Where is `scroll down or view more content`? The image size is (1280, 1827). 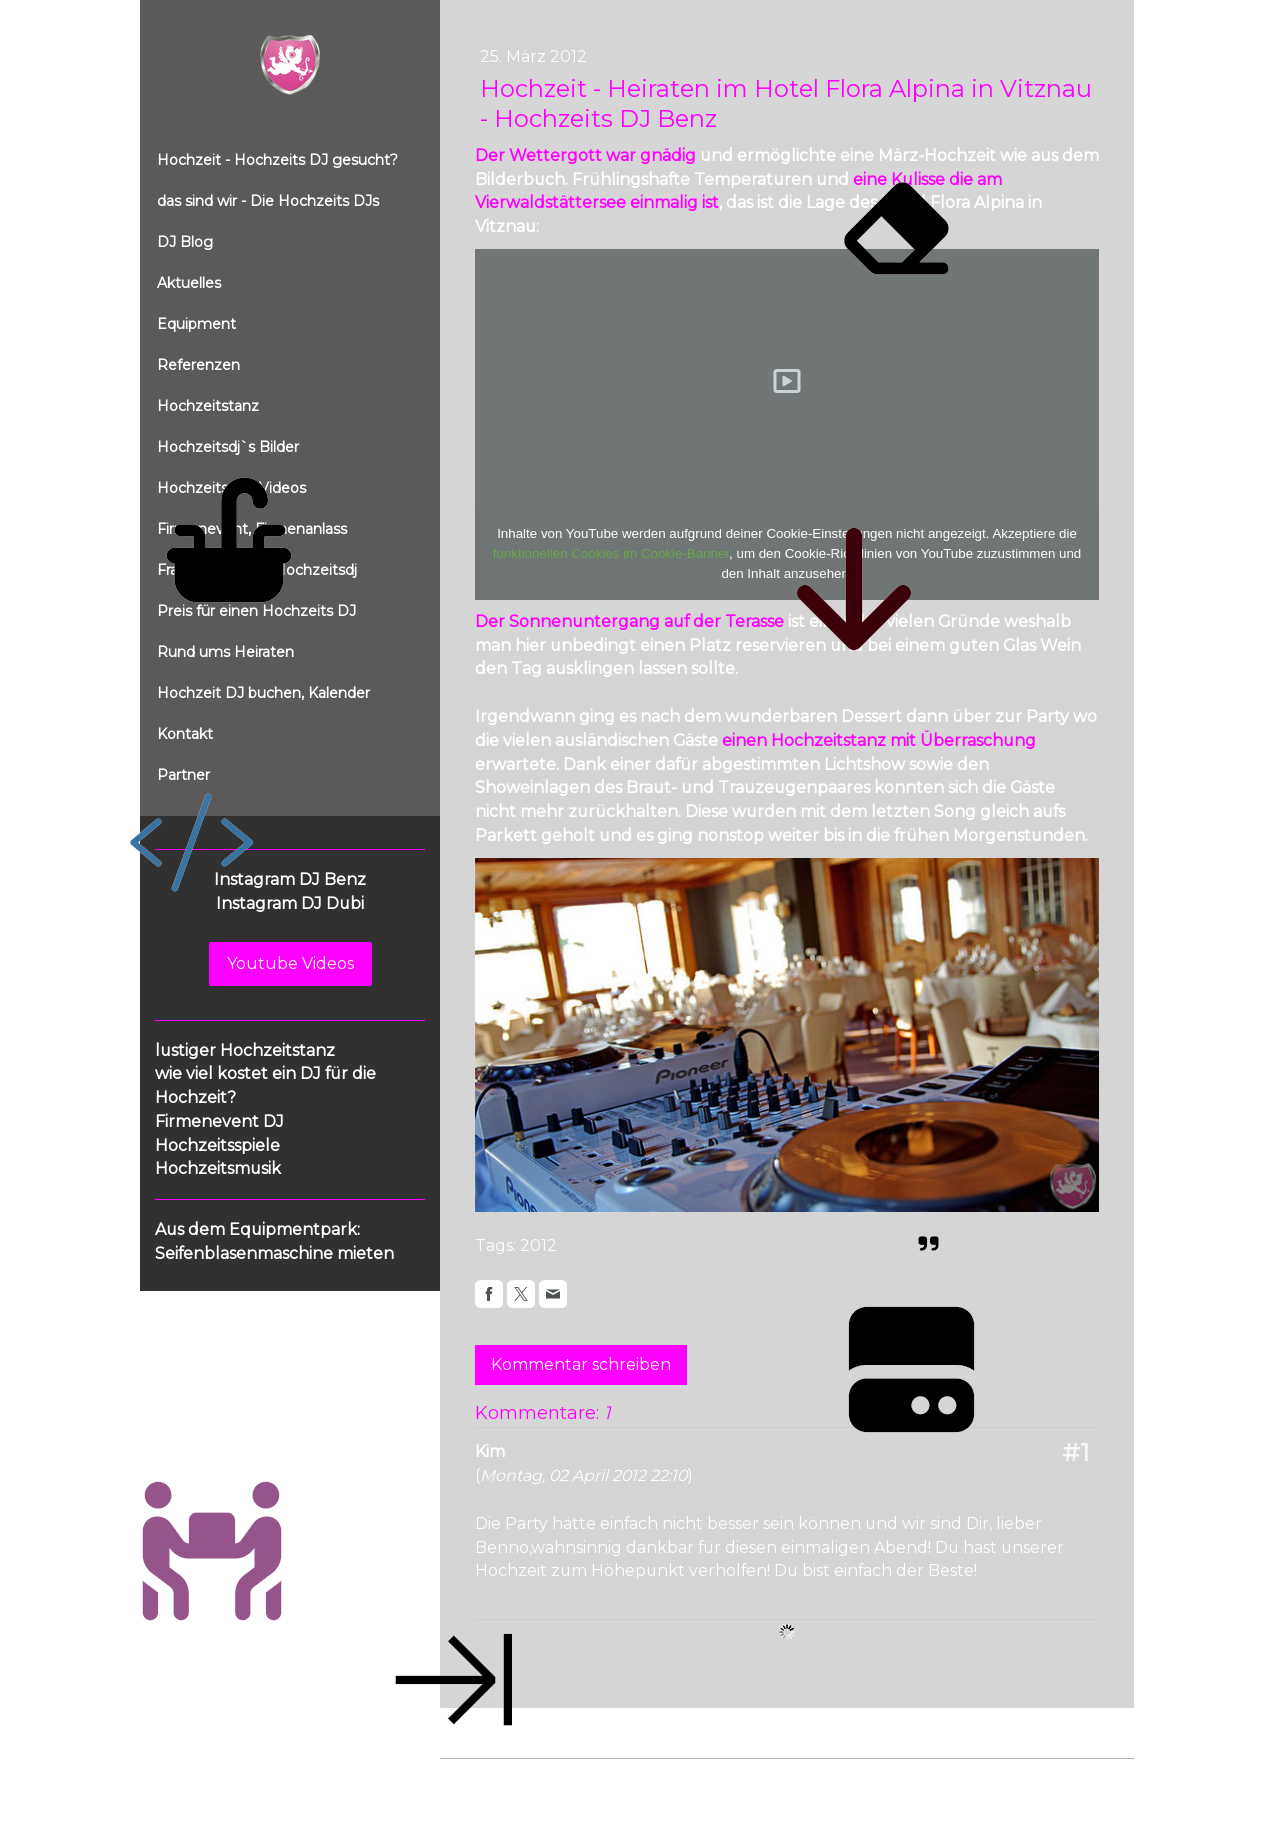
scroll down or view more content is located at coordinates (854, 589).